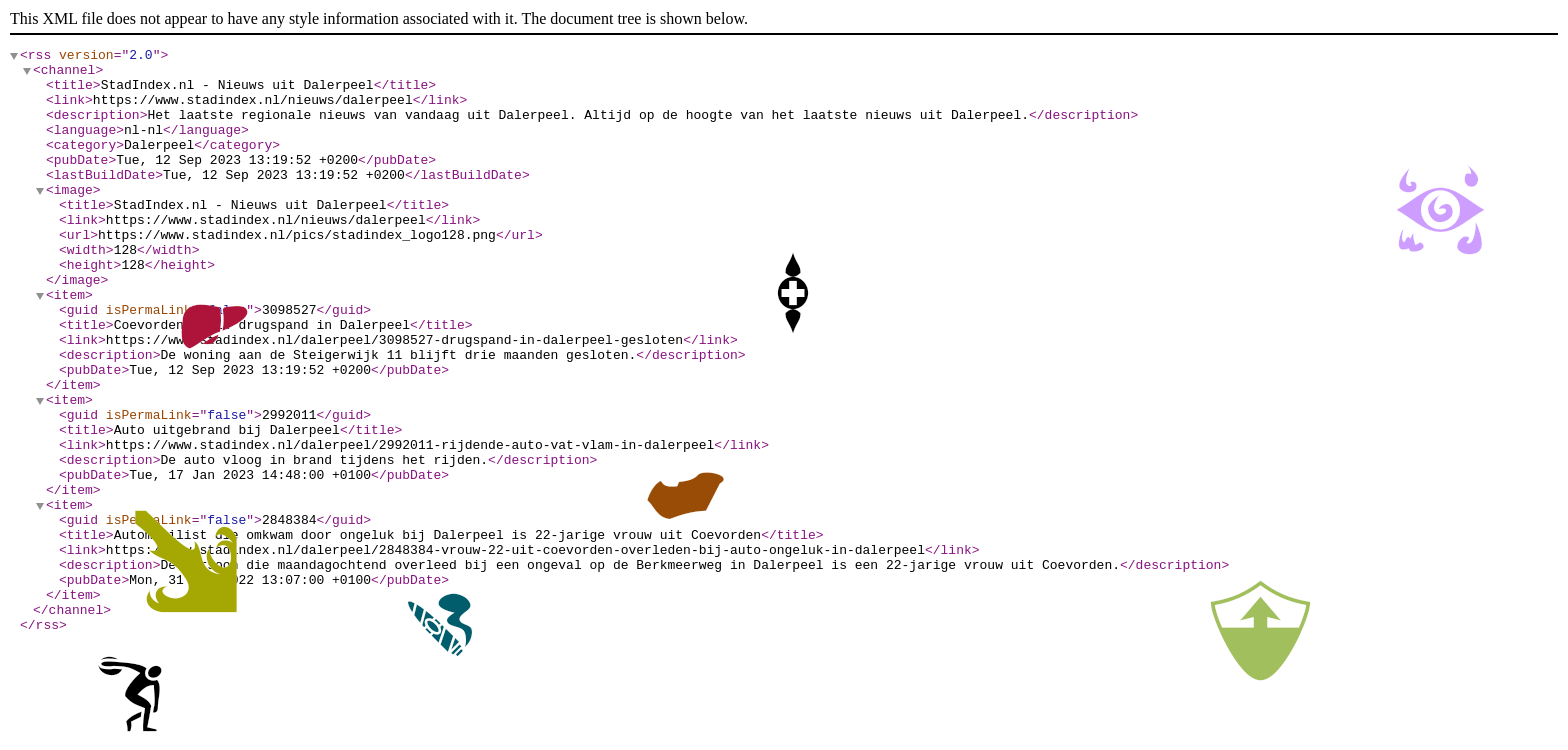  Describe the element at coordinates (793, 293) in the screenshot. I see `indicates player has reached level two status` at that location.